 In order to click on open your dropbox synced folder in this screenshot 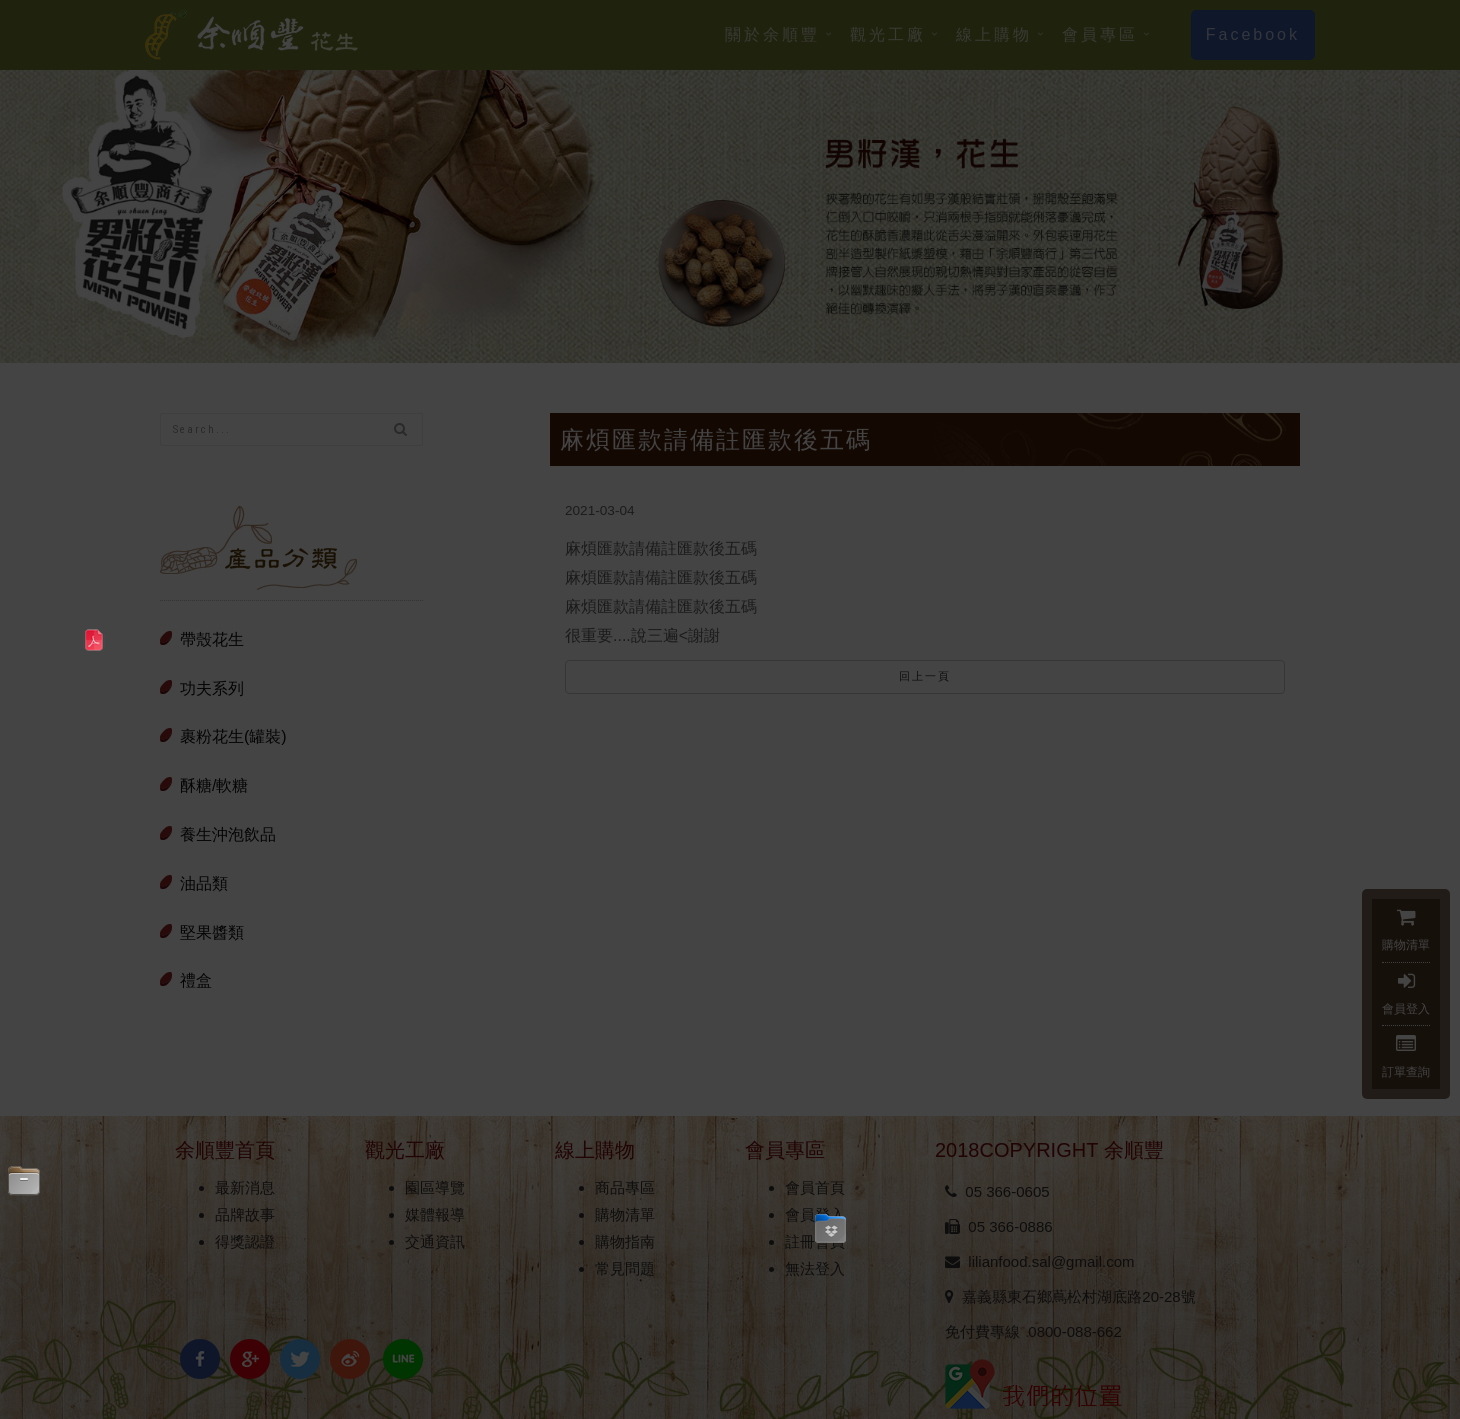, I will do `click(830, 1228)`.